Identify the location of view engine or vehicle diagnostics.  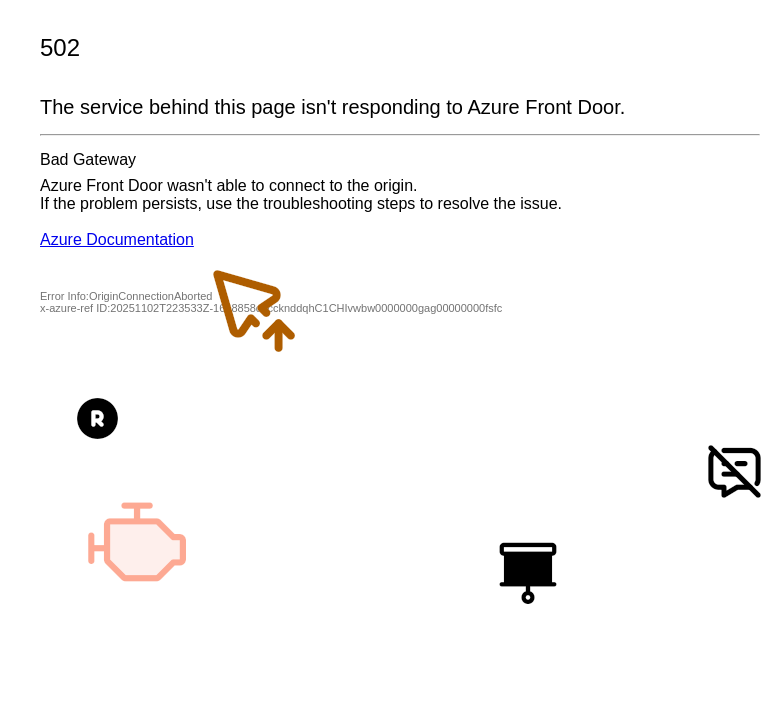
(135, 543).